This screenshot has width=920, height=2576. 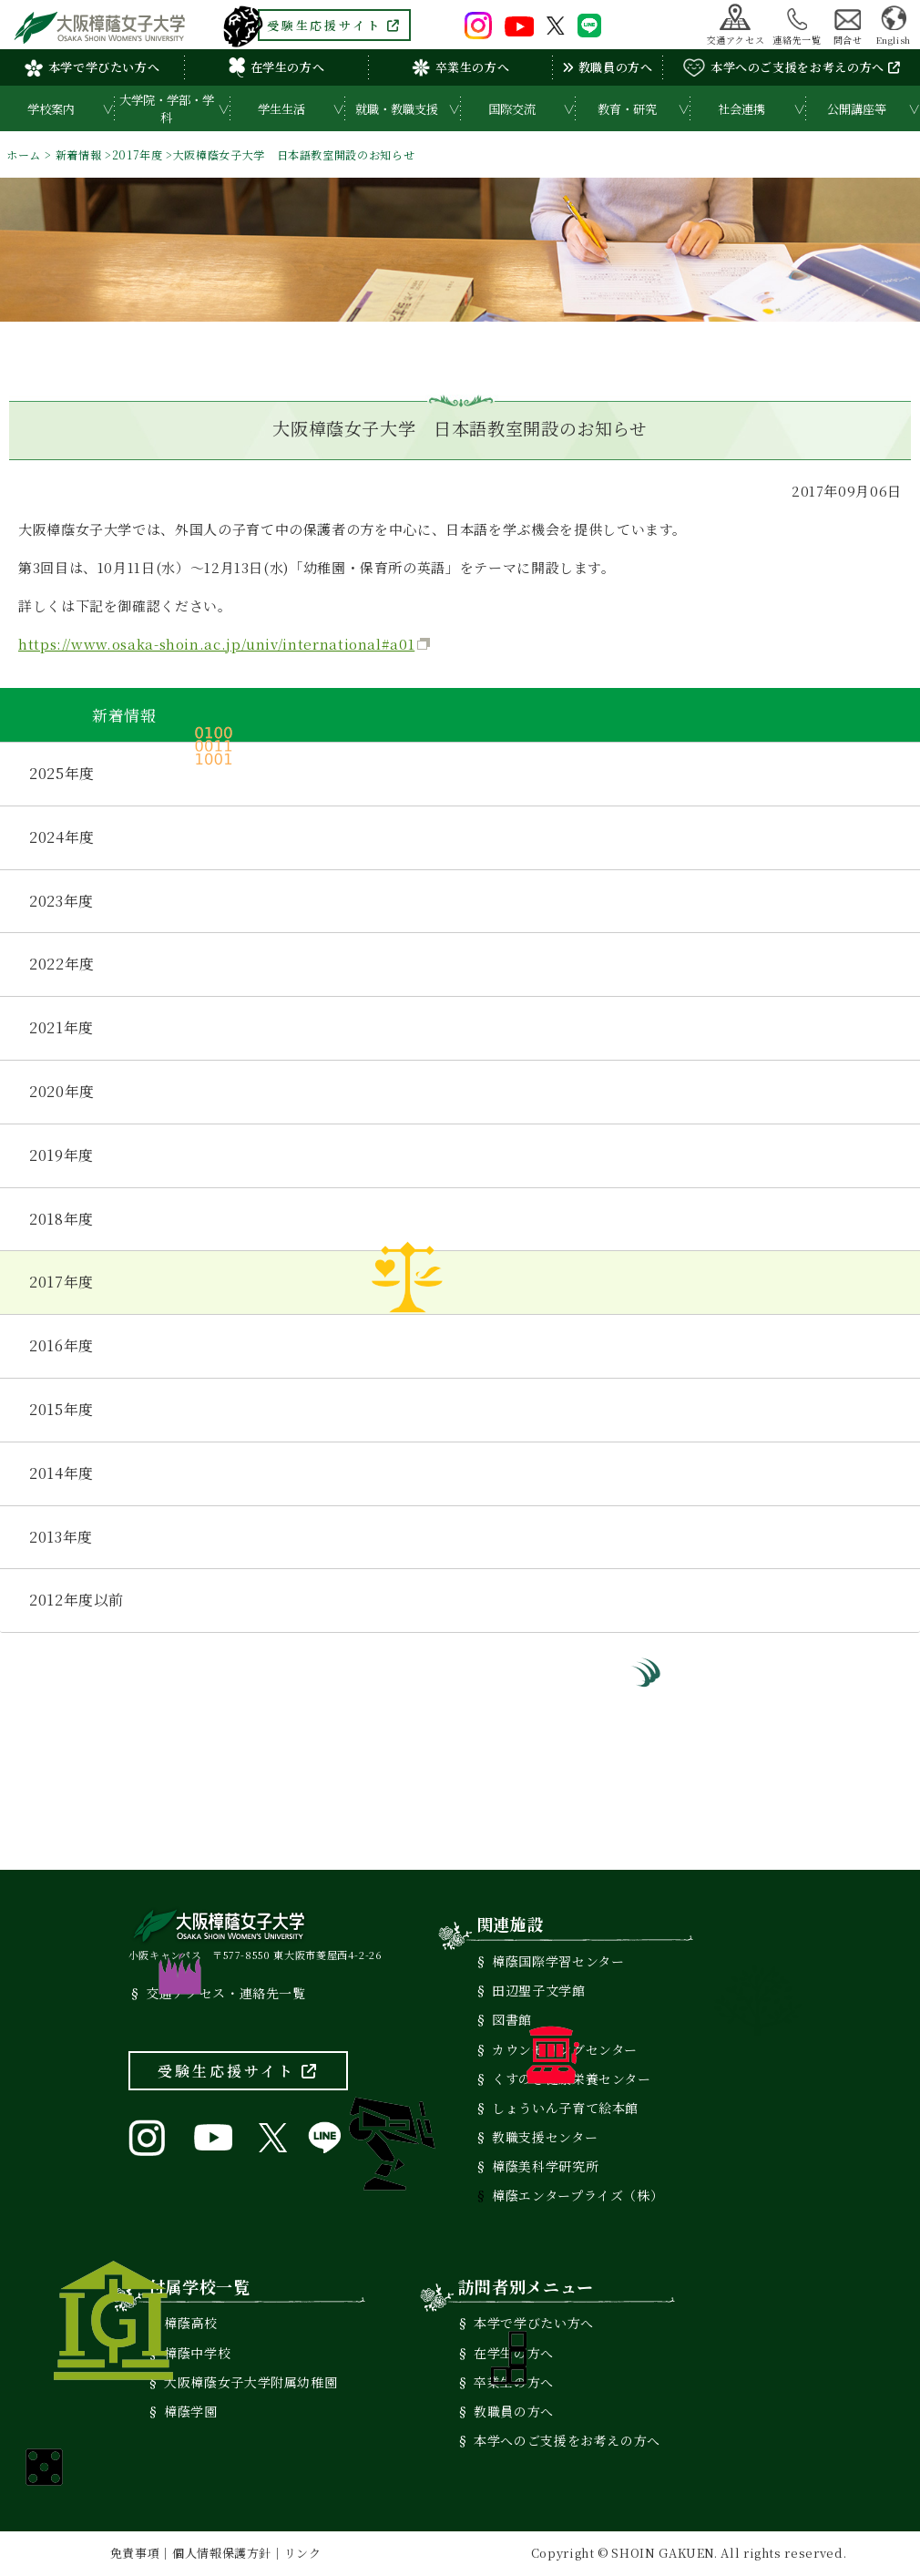 I want to click on access computing or data processing features, so click(x=213, y=745).